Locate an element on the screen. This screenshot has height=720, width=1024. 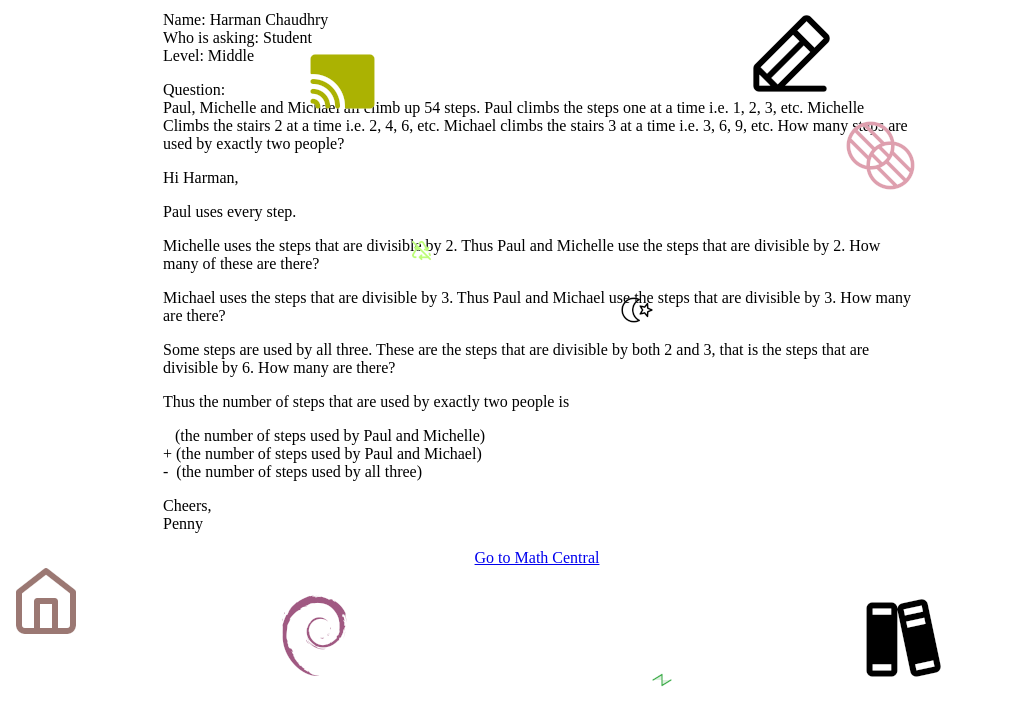
merge or combine selected elements is located at coordinates (880, 155).